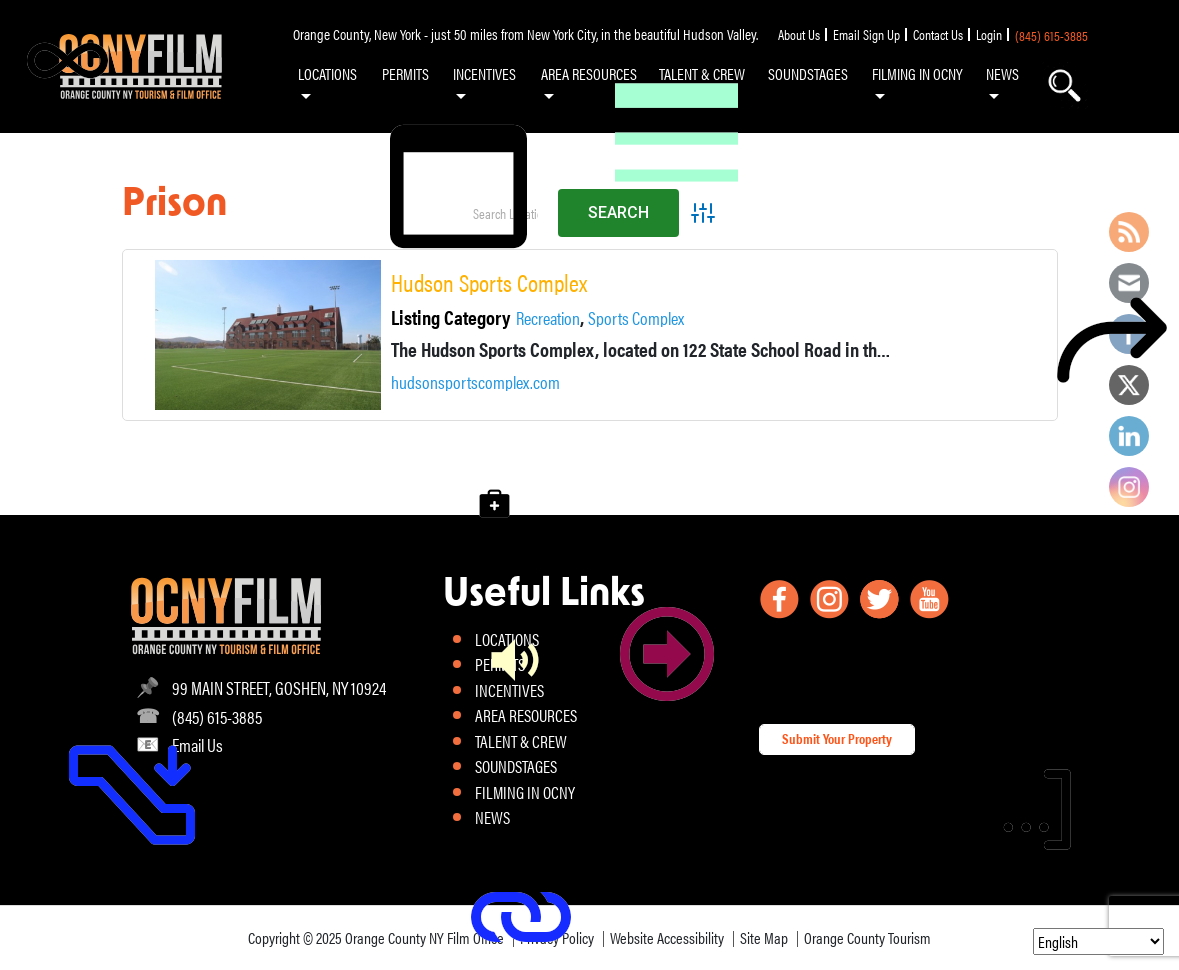  I want to click on open a new window, so click(458, 186).